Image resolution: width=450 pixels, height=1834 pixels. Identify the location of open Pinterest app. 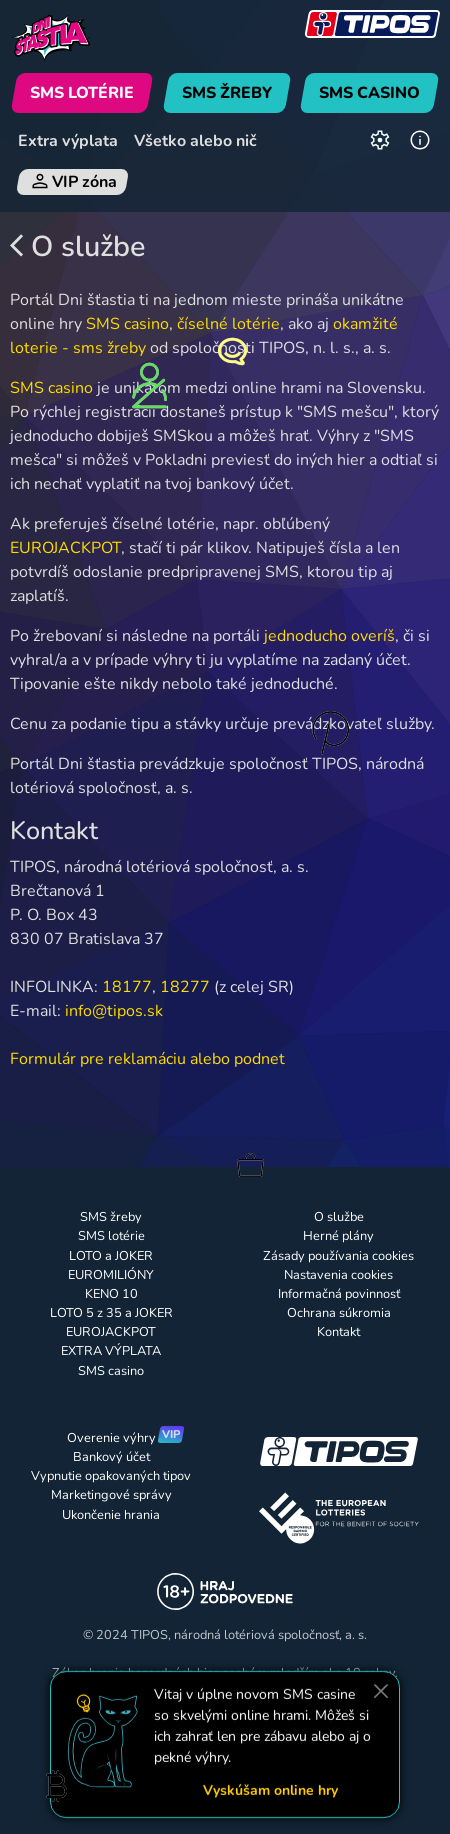
(329, 733).